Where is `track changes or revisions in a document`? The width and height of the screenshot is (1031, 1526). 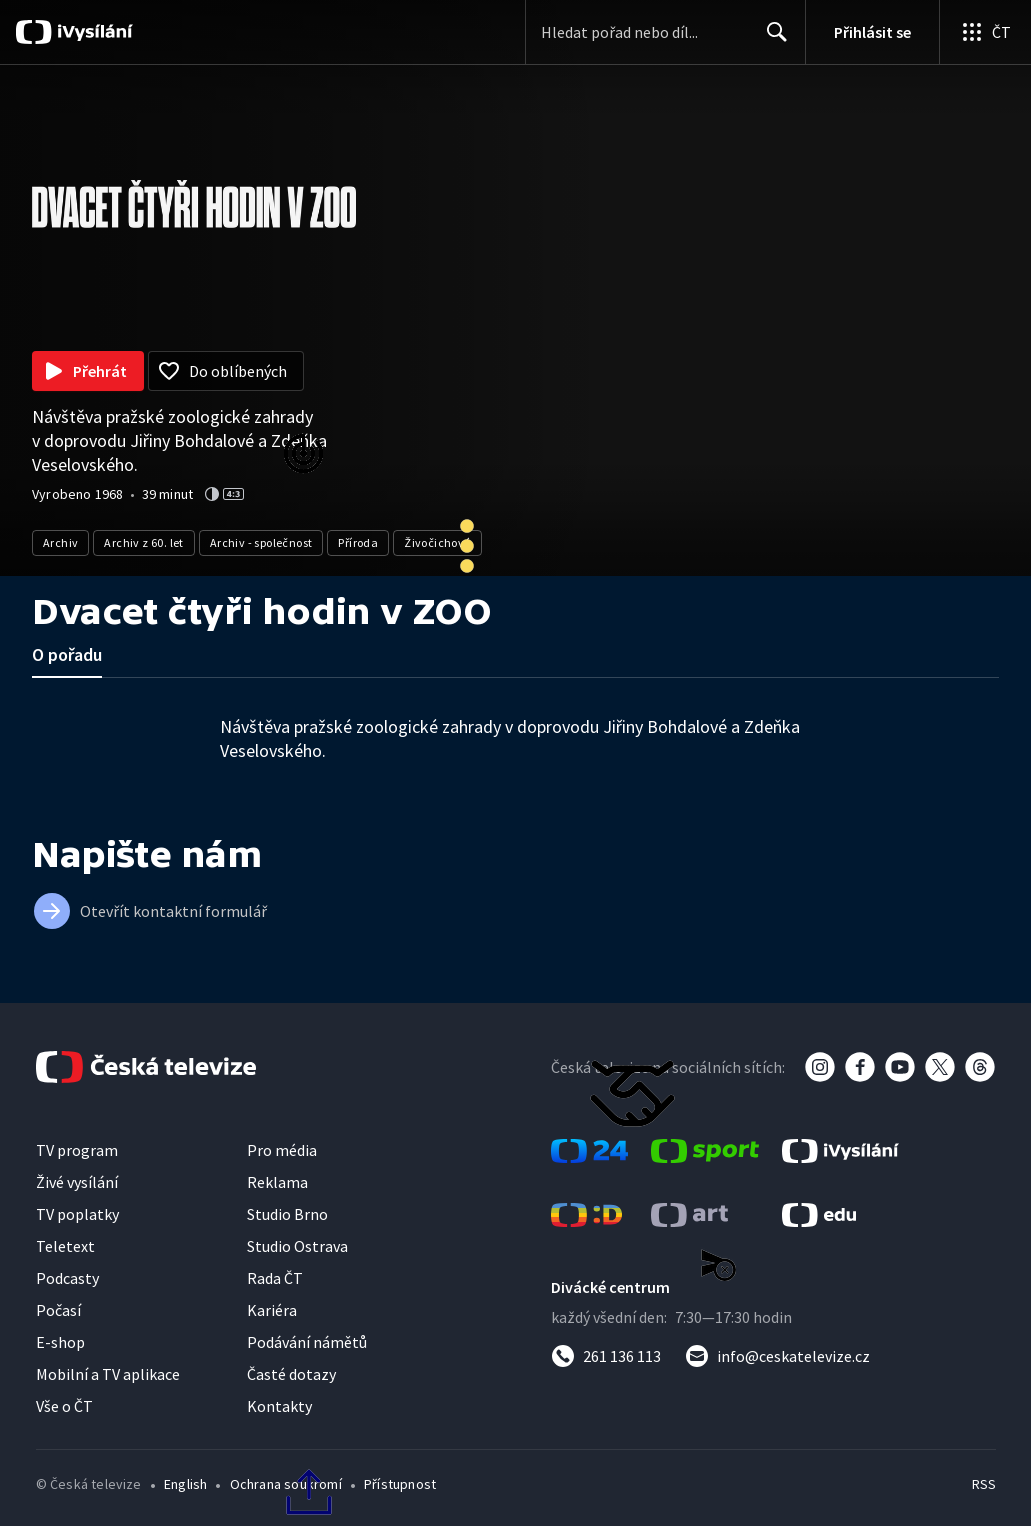
track changes or revisions in a document is located at coordinates (303, 453).